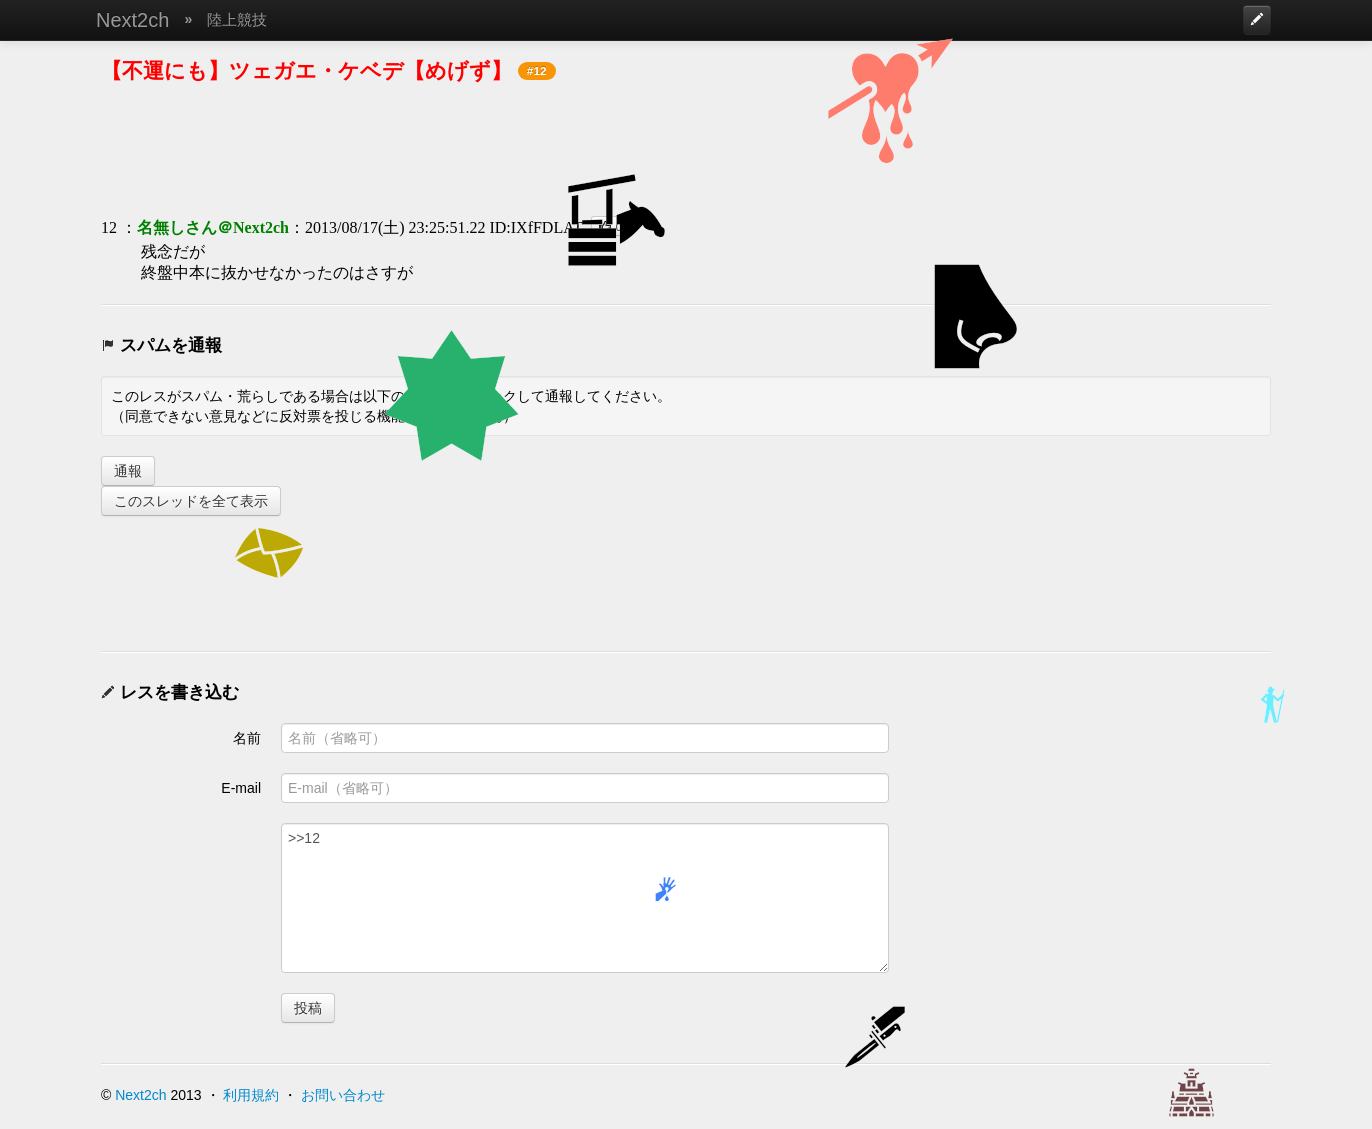 Image resolution: width=1372 pixels, height=1129 pixels. What do you see at coordinates (269, 554) in the screenshot?
I see `open your inbox or messages` at bounding box center [269, 554].